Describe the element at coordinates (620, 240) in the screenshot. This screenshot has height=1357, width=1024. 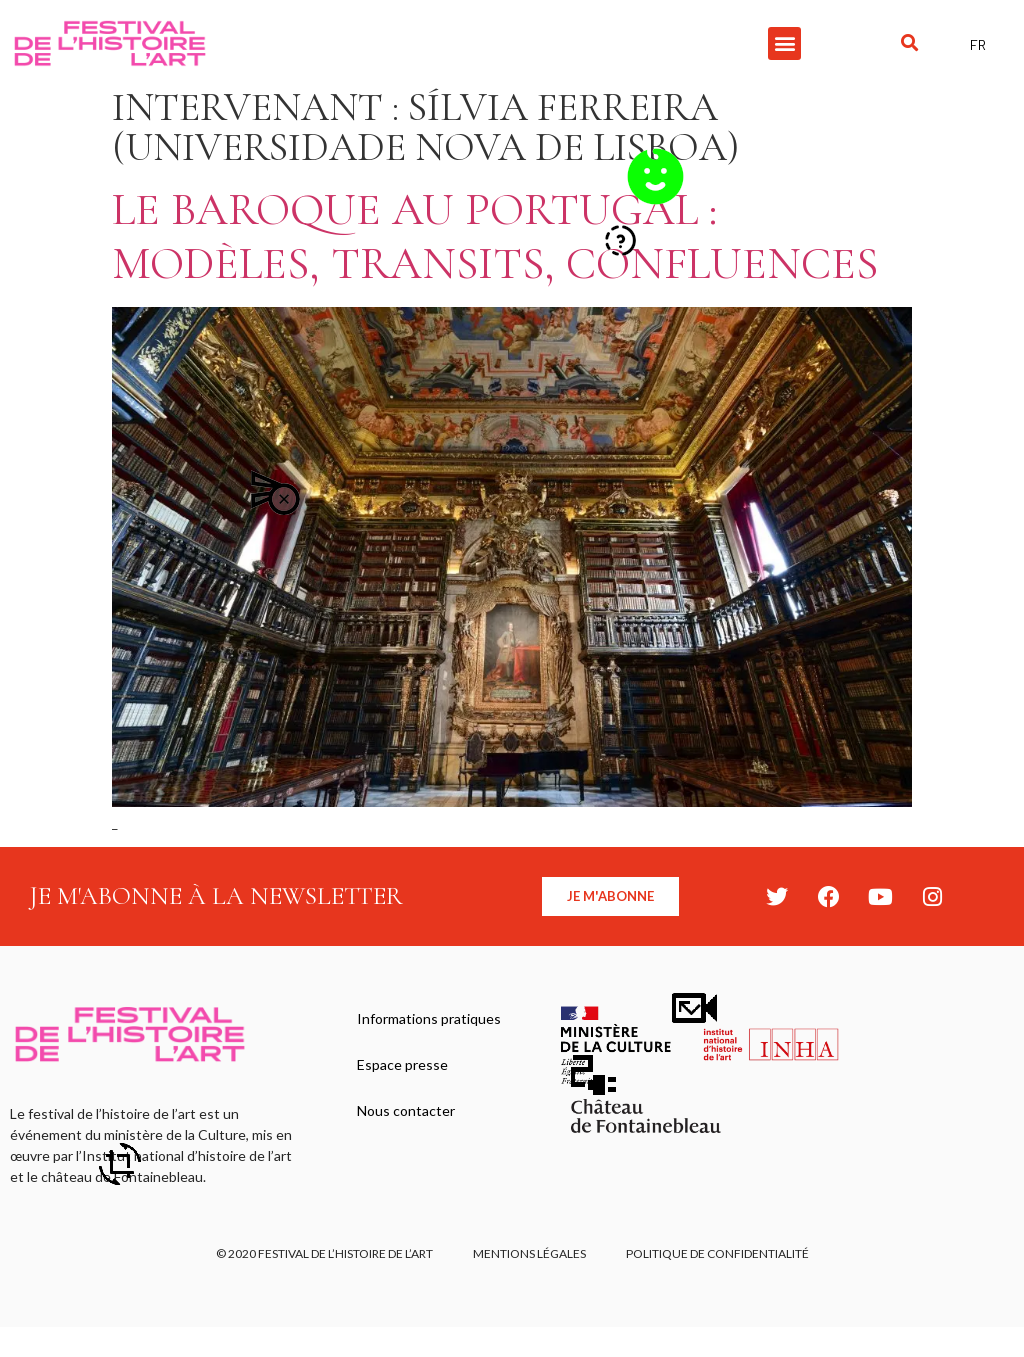
I see `view help for current progress status` at that location.